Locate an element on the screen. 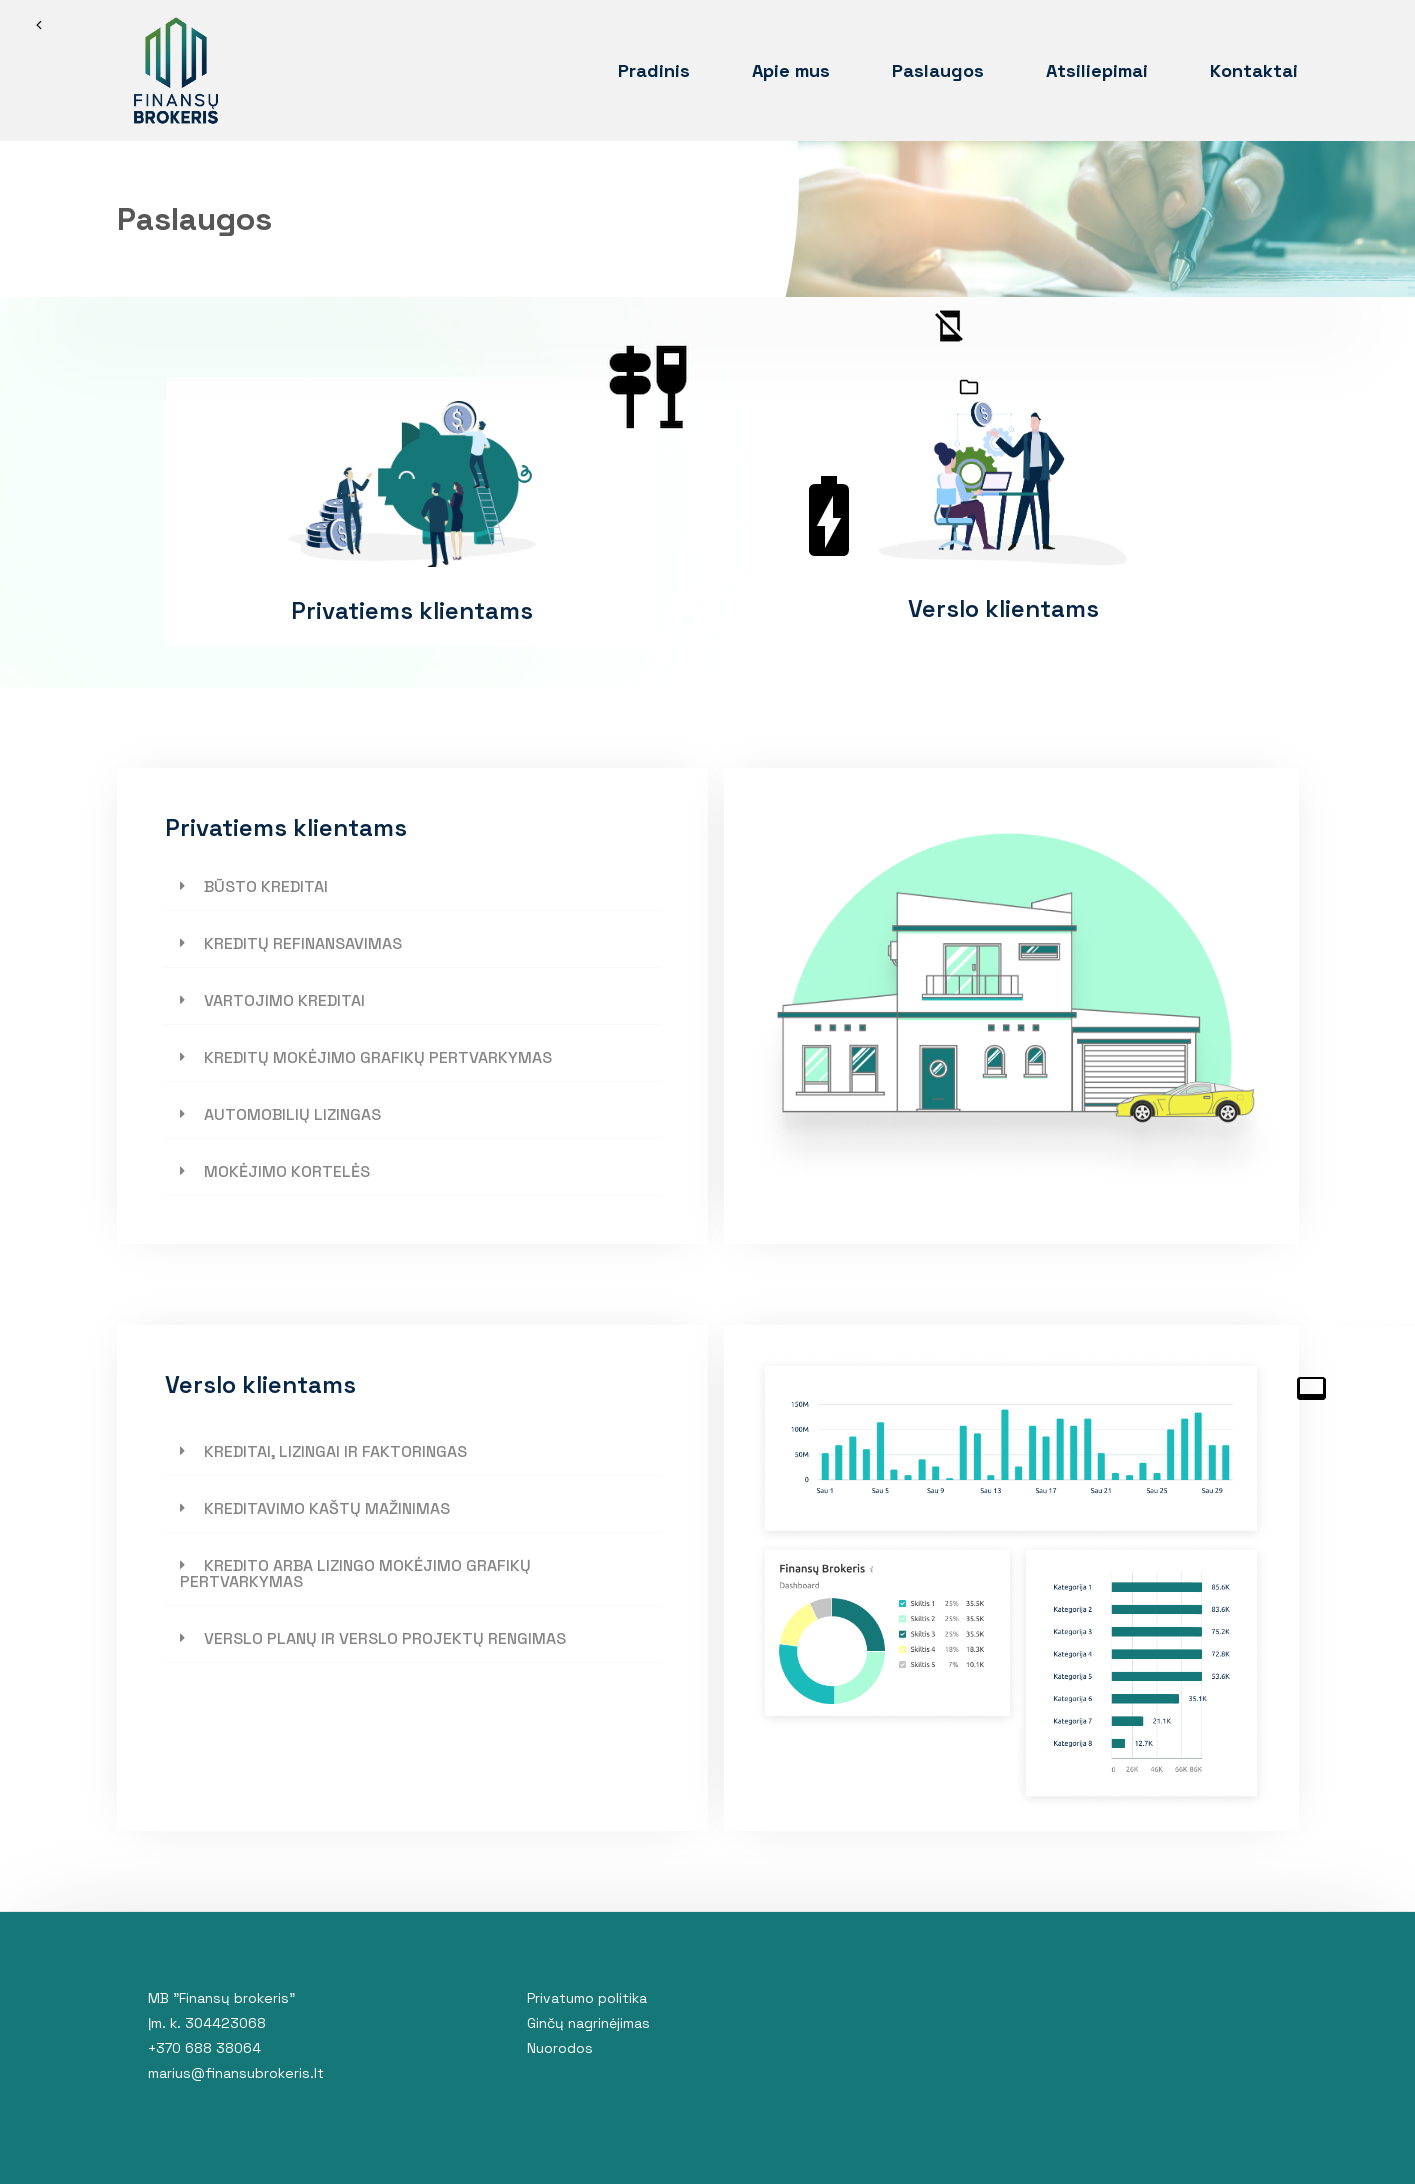 This screenshot has width=1415, height=2184. browse tapas or small plates menu is located at coordinates (649, 387).